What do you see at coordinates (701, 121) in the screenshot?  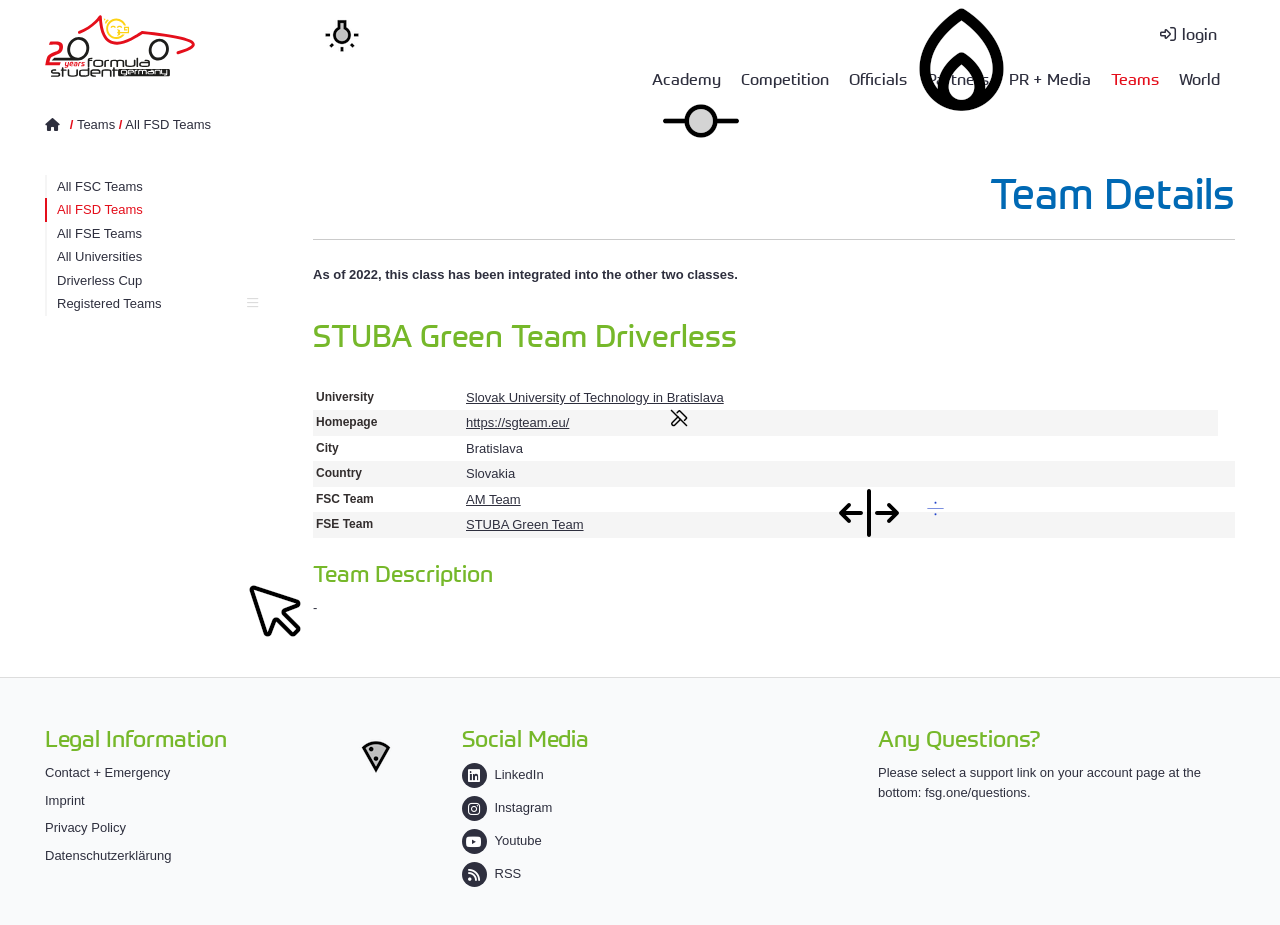 I see `view commit history` at bounding box center [701, 121].